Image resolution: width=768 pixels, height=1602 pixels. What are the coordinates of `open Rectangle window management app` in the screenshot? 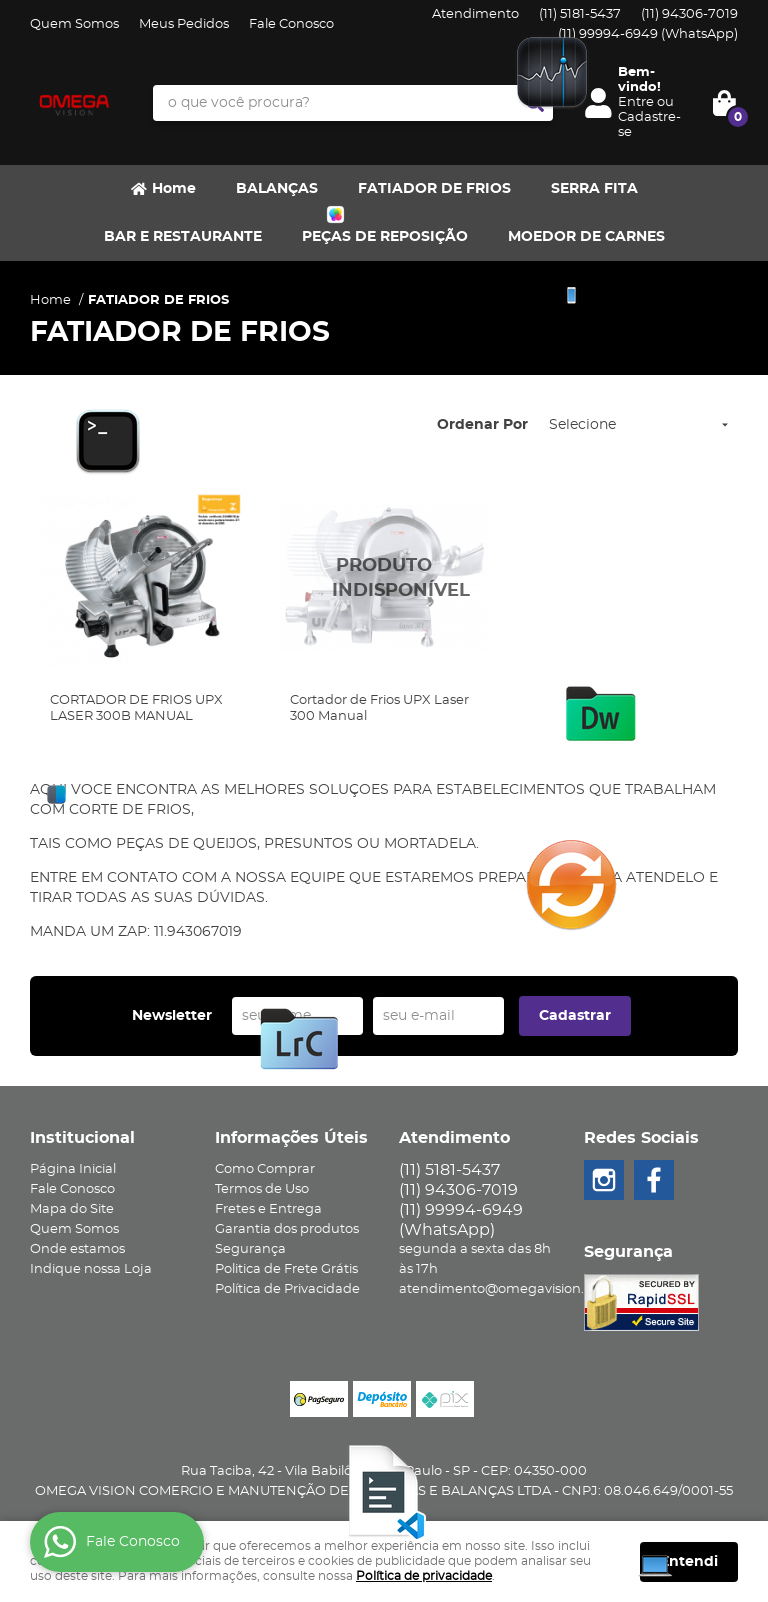 It's located at (56, 794).